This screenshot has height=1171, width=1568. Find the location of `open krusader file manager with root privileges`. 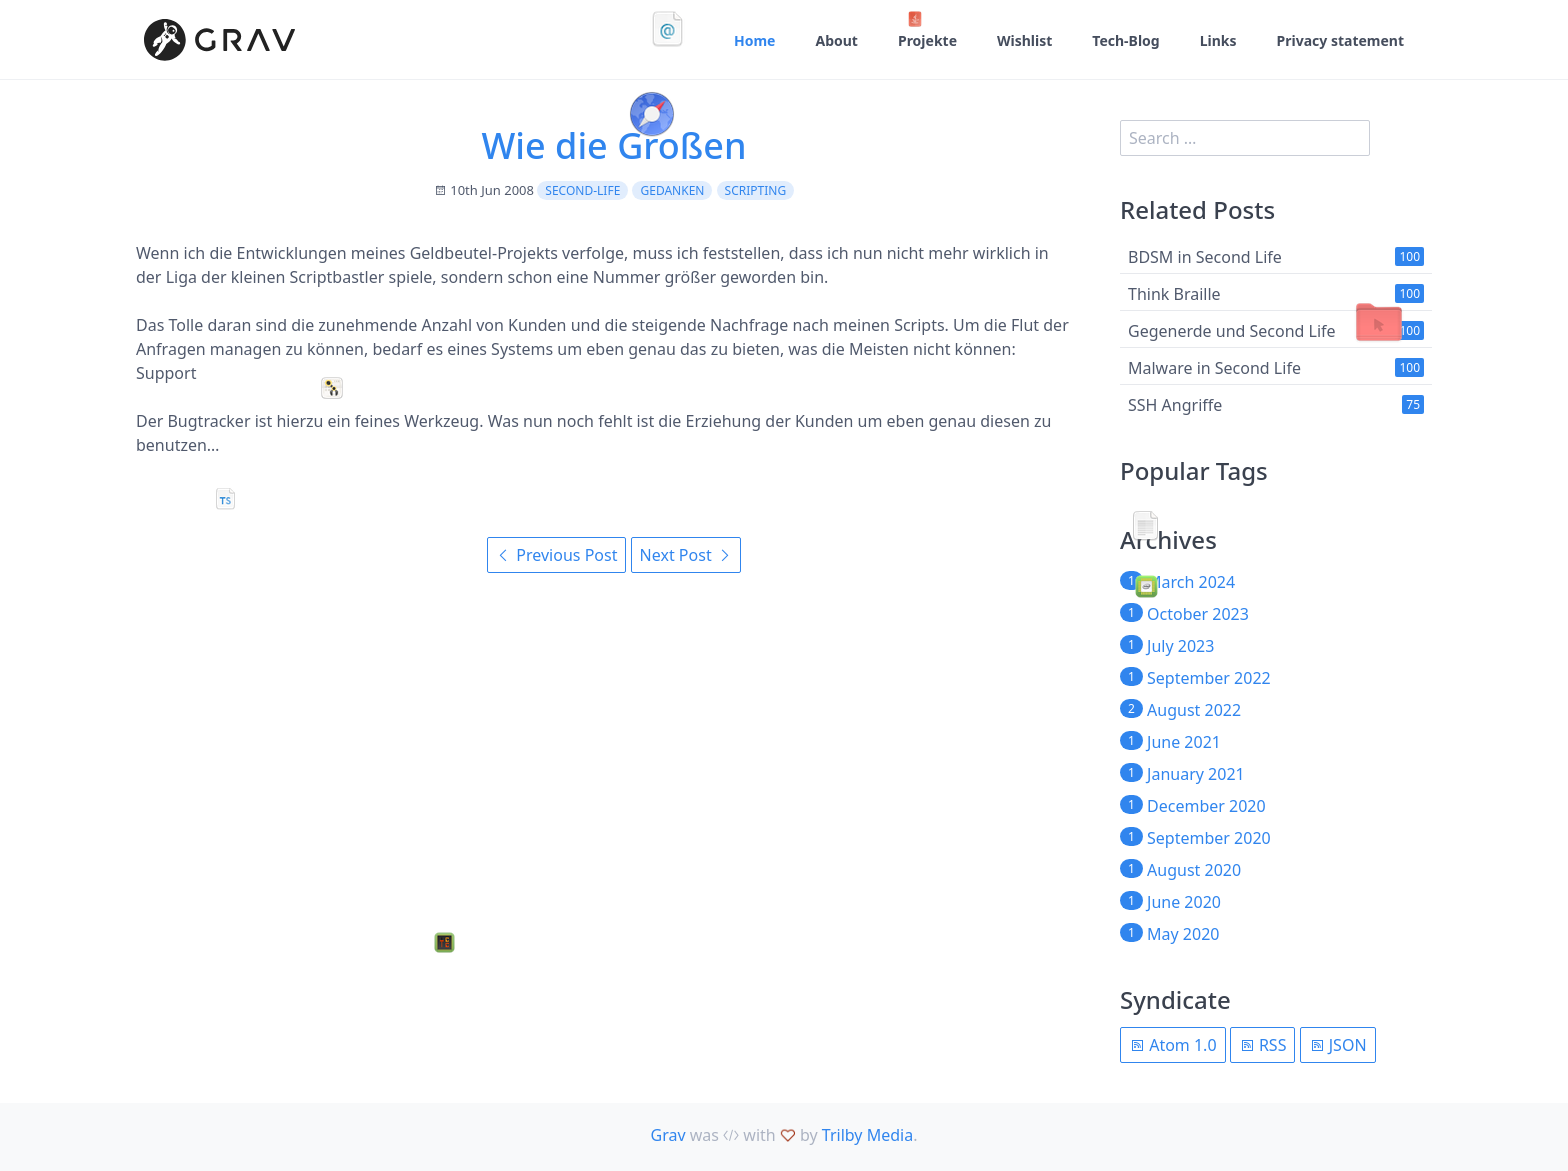

open krusader file manager with root privileges is located at coordinates (1379, 322).